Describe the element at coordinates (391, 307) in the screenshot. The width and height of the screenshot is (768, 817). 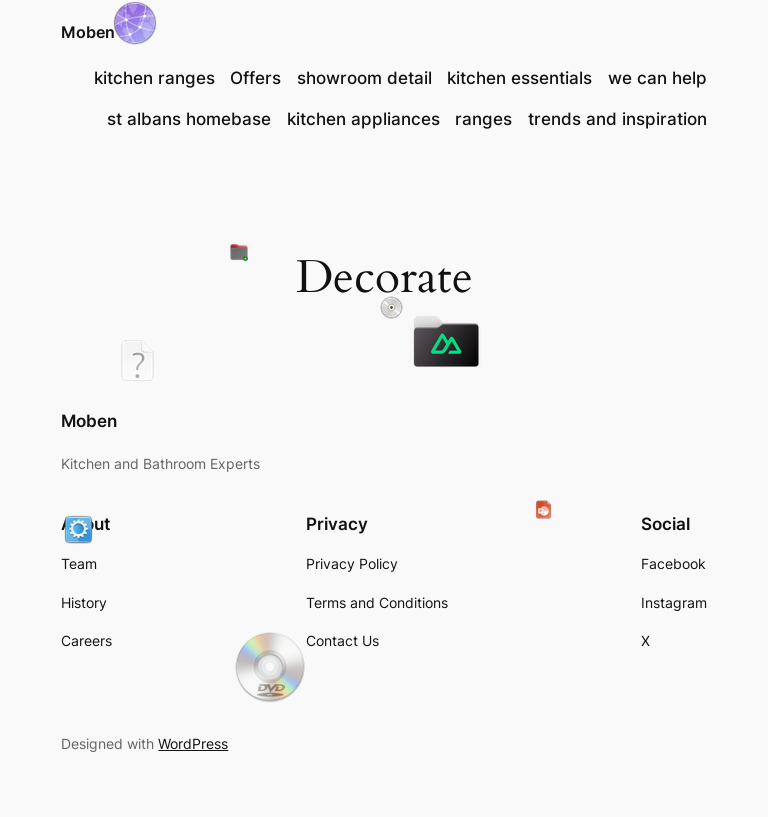
I see `indicates a CD-R or recordable disc drive` at that location.